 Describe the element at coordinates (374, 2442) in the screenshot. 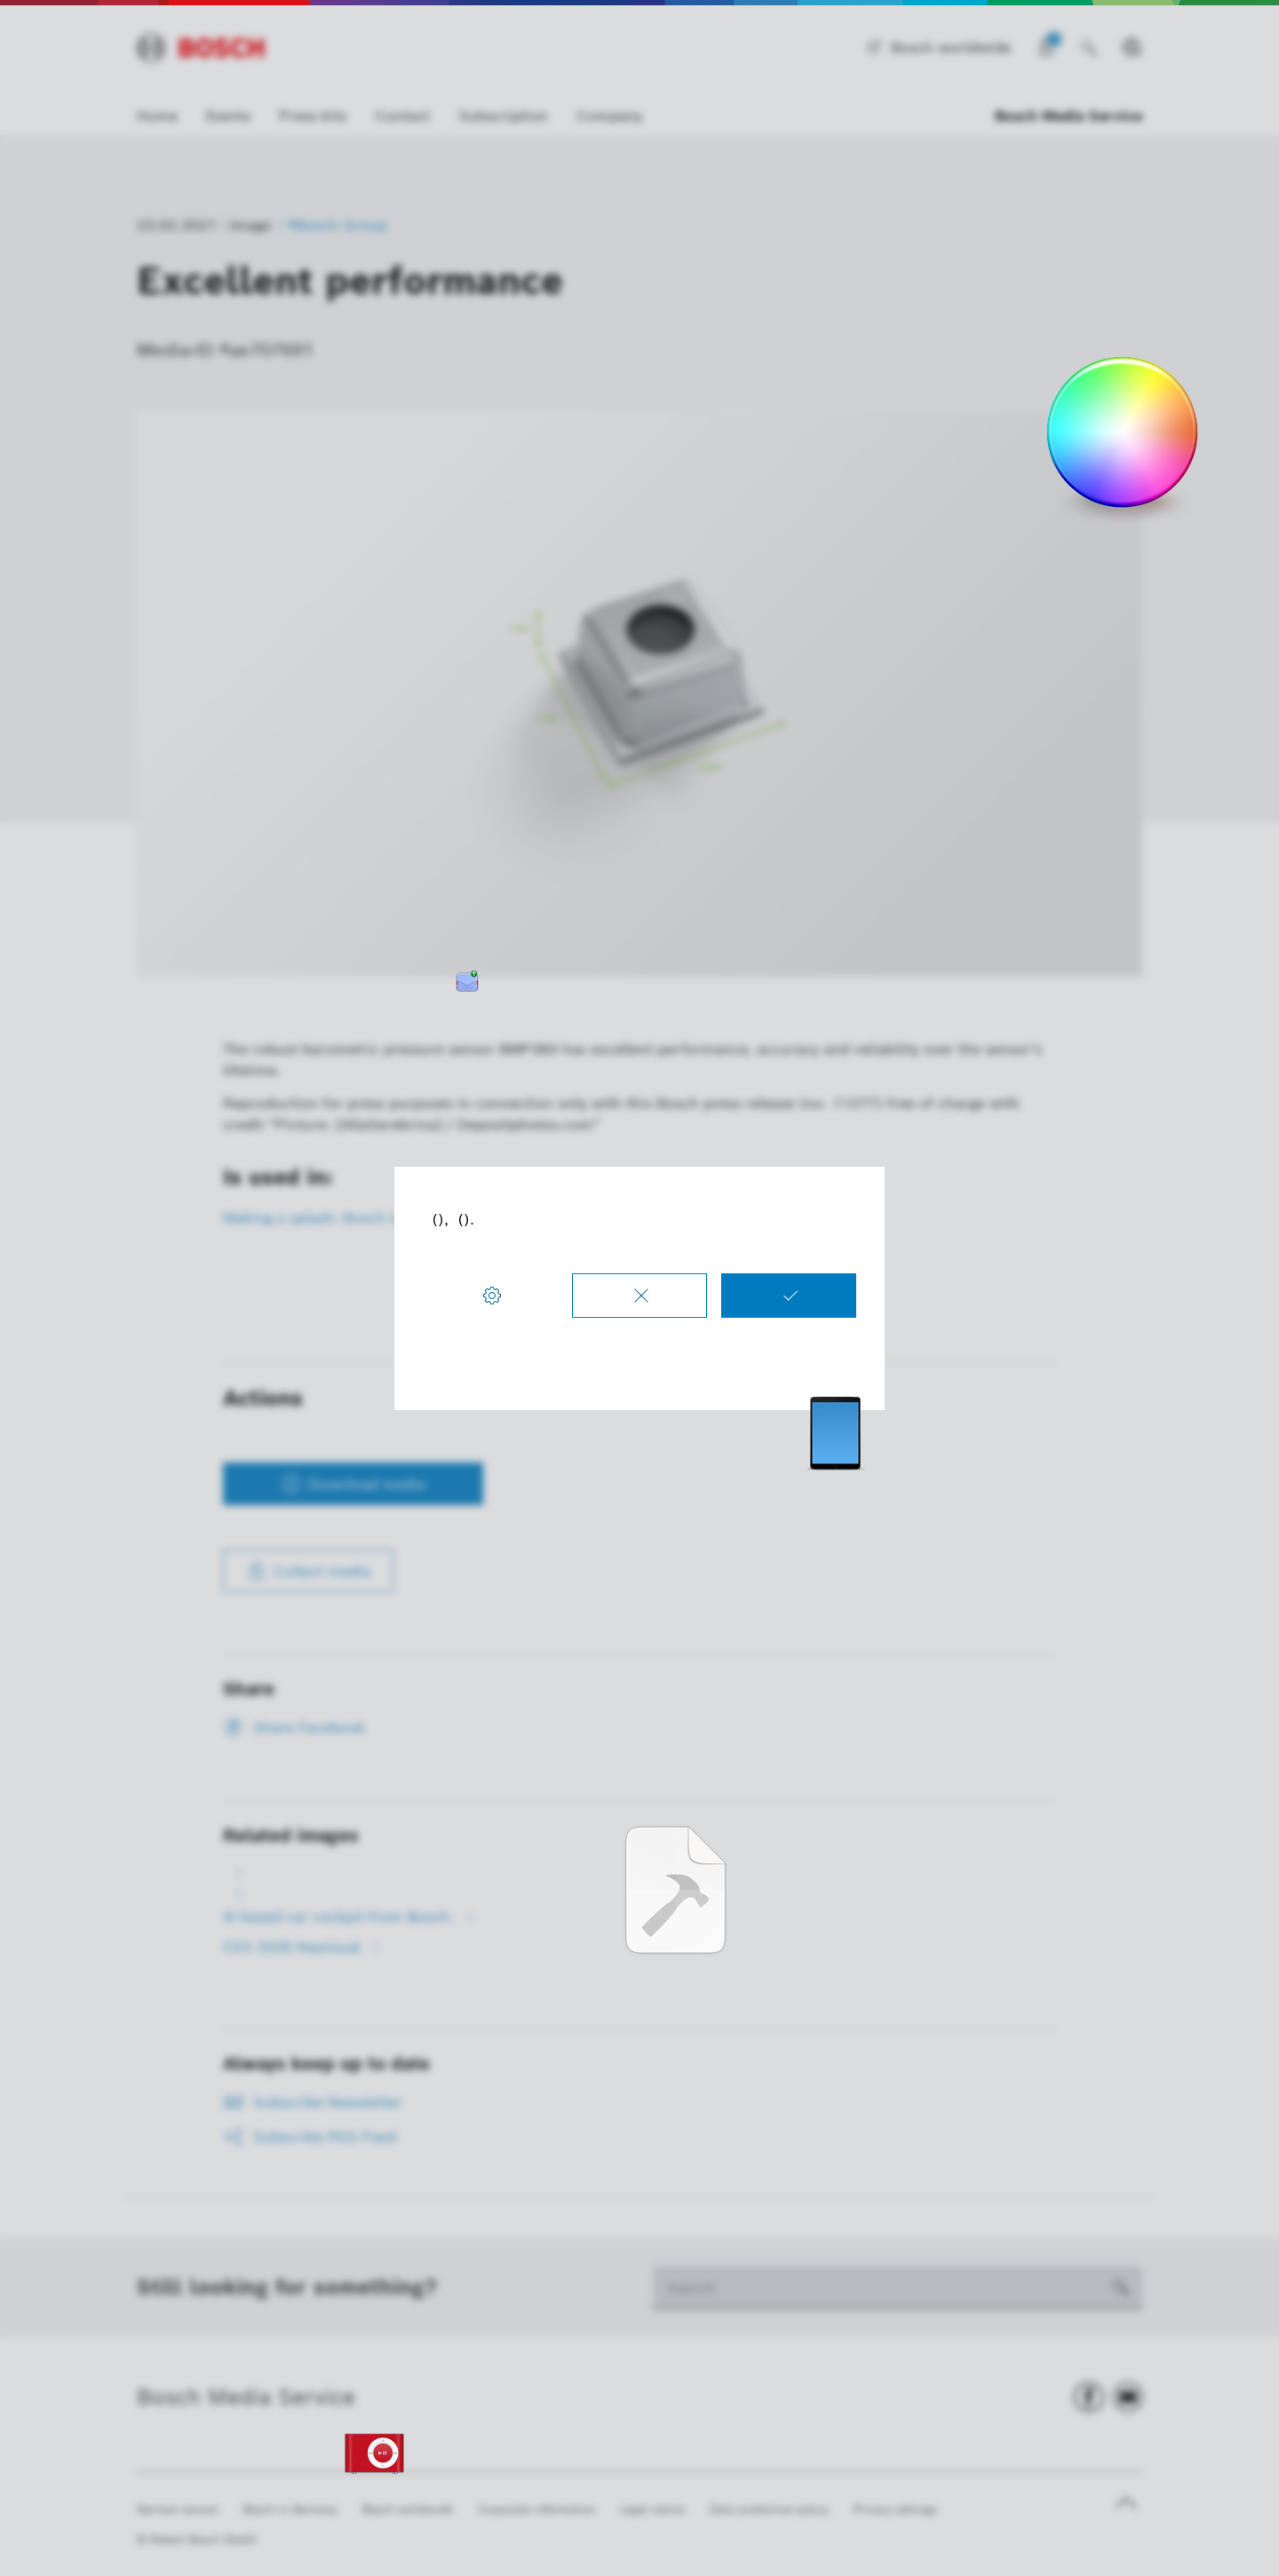

I see `iPod shuffle device indicator` at that location.